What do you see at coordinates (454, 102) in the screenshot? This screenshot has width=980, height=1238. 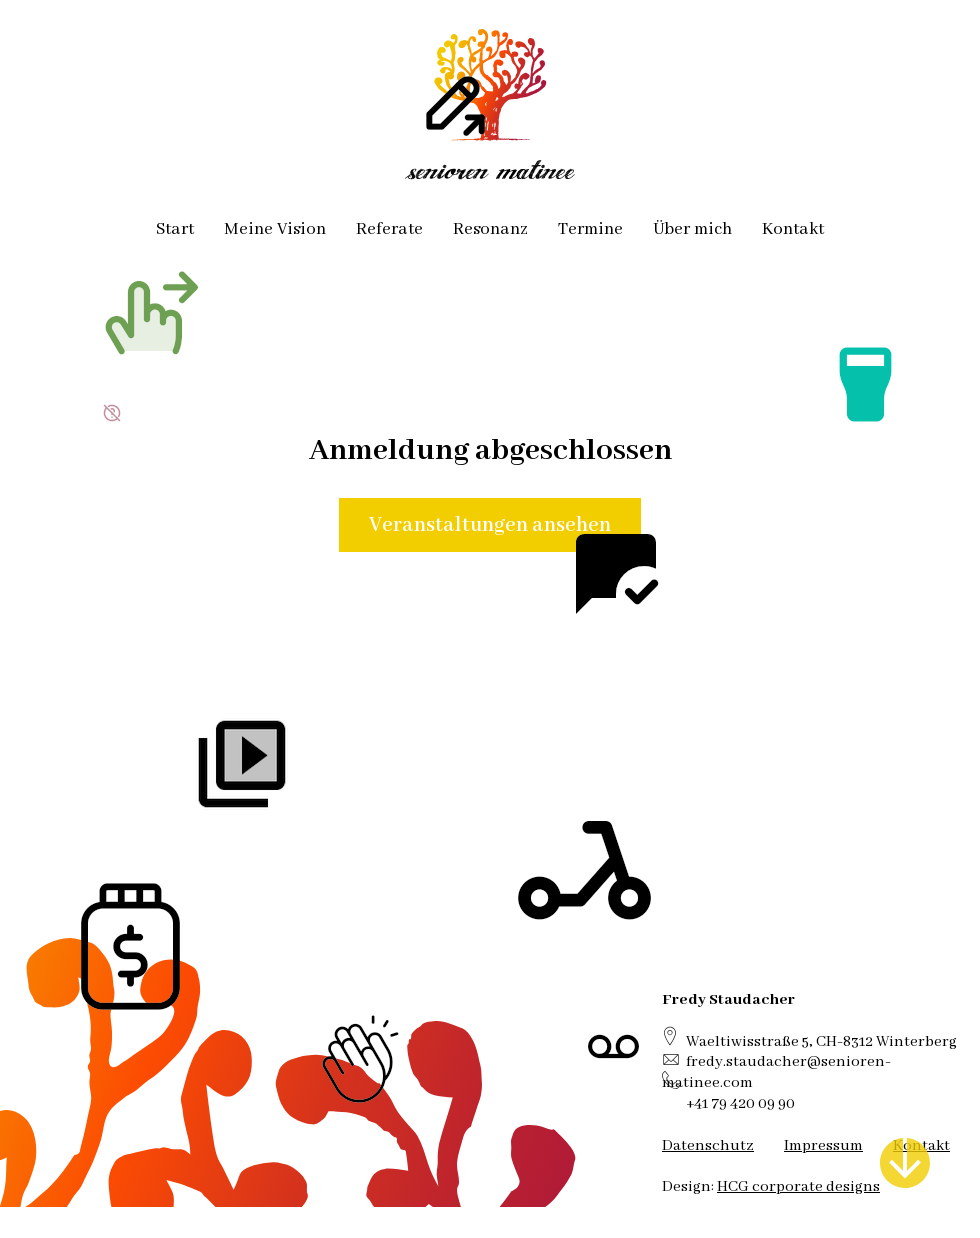 I see `share your edits or annotations` at bounding box center [454, 102].